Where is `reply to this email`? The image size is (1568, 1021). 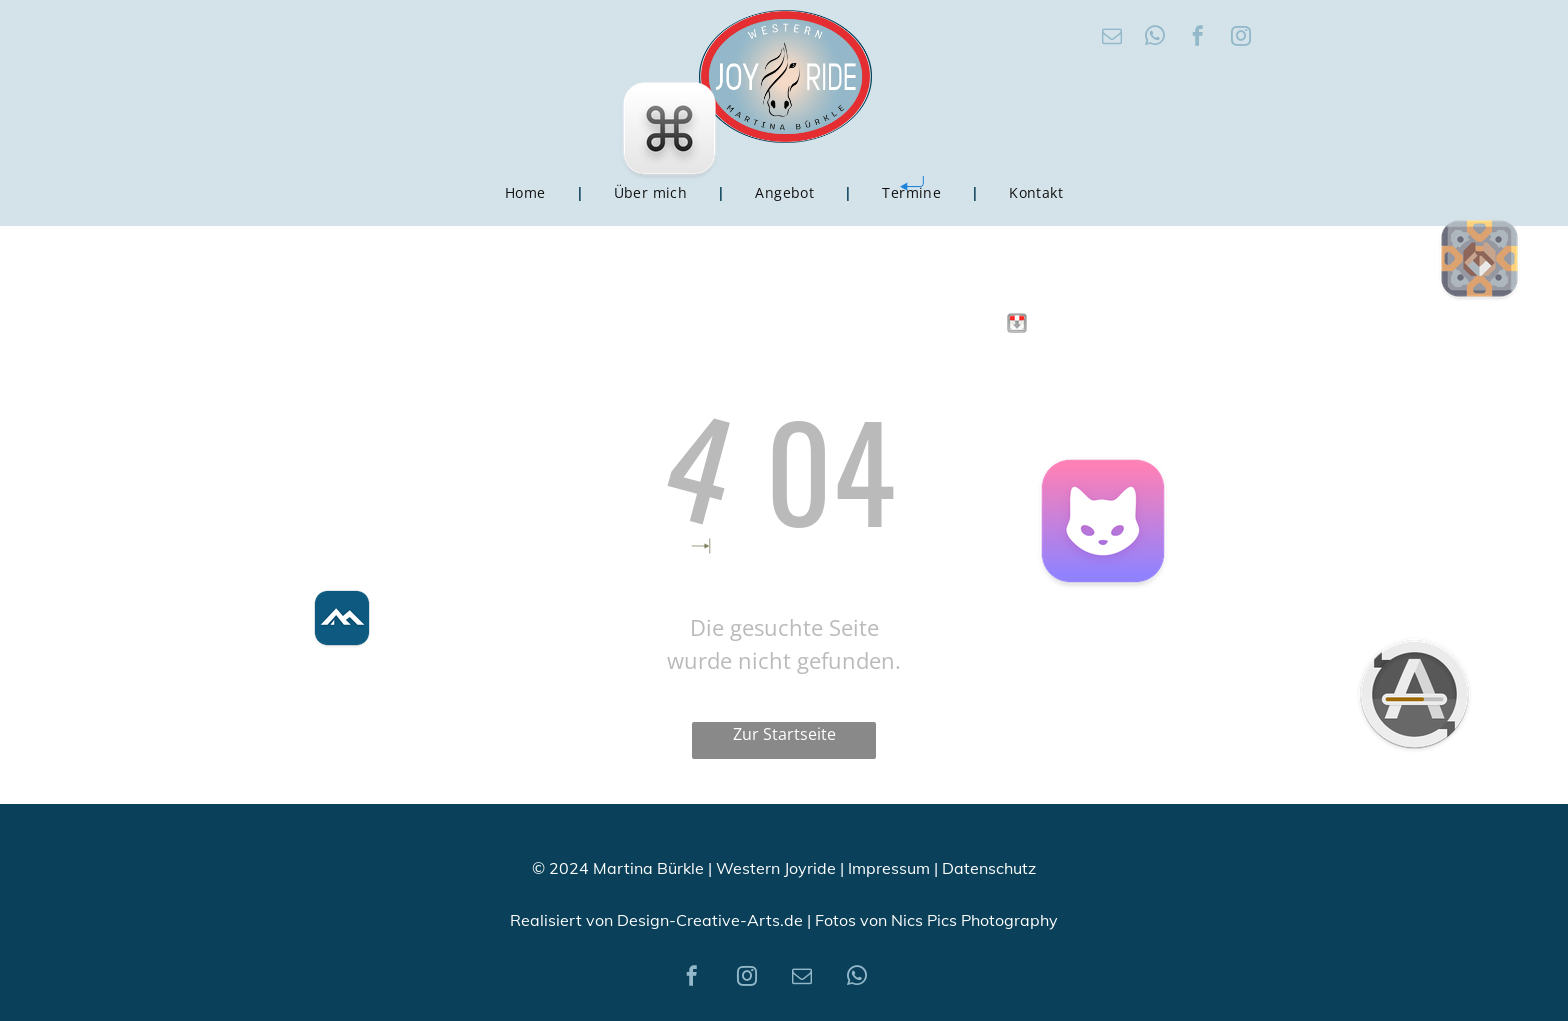 reply to this email is located at coordinates (911, 181).